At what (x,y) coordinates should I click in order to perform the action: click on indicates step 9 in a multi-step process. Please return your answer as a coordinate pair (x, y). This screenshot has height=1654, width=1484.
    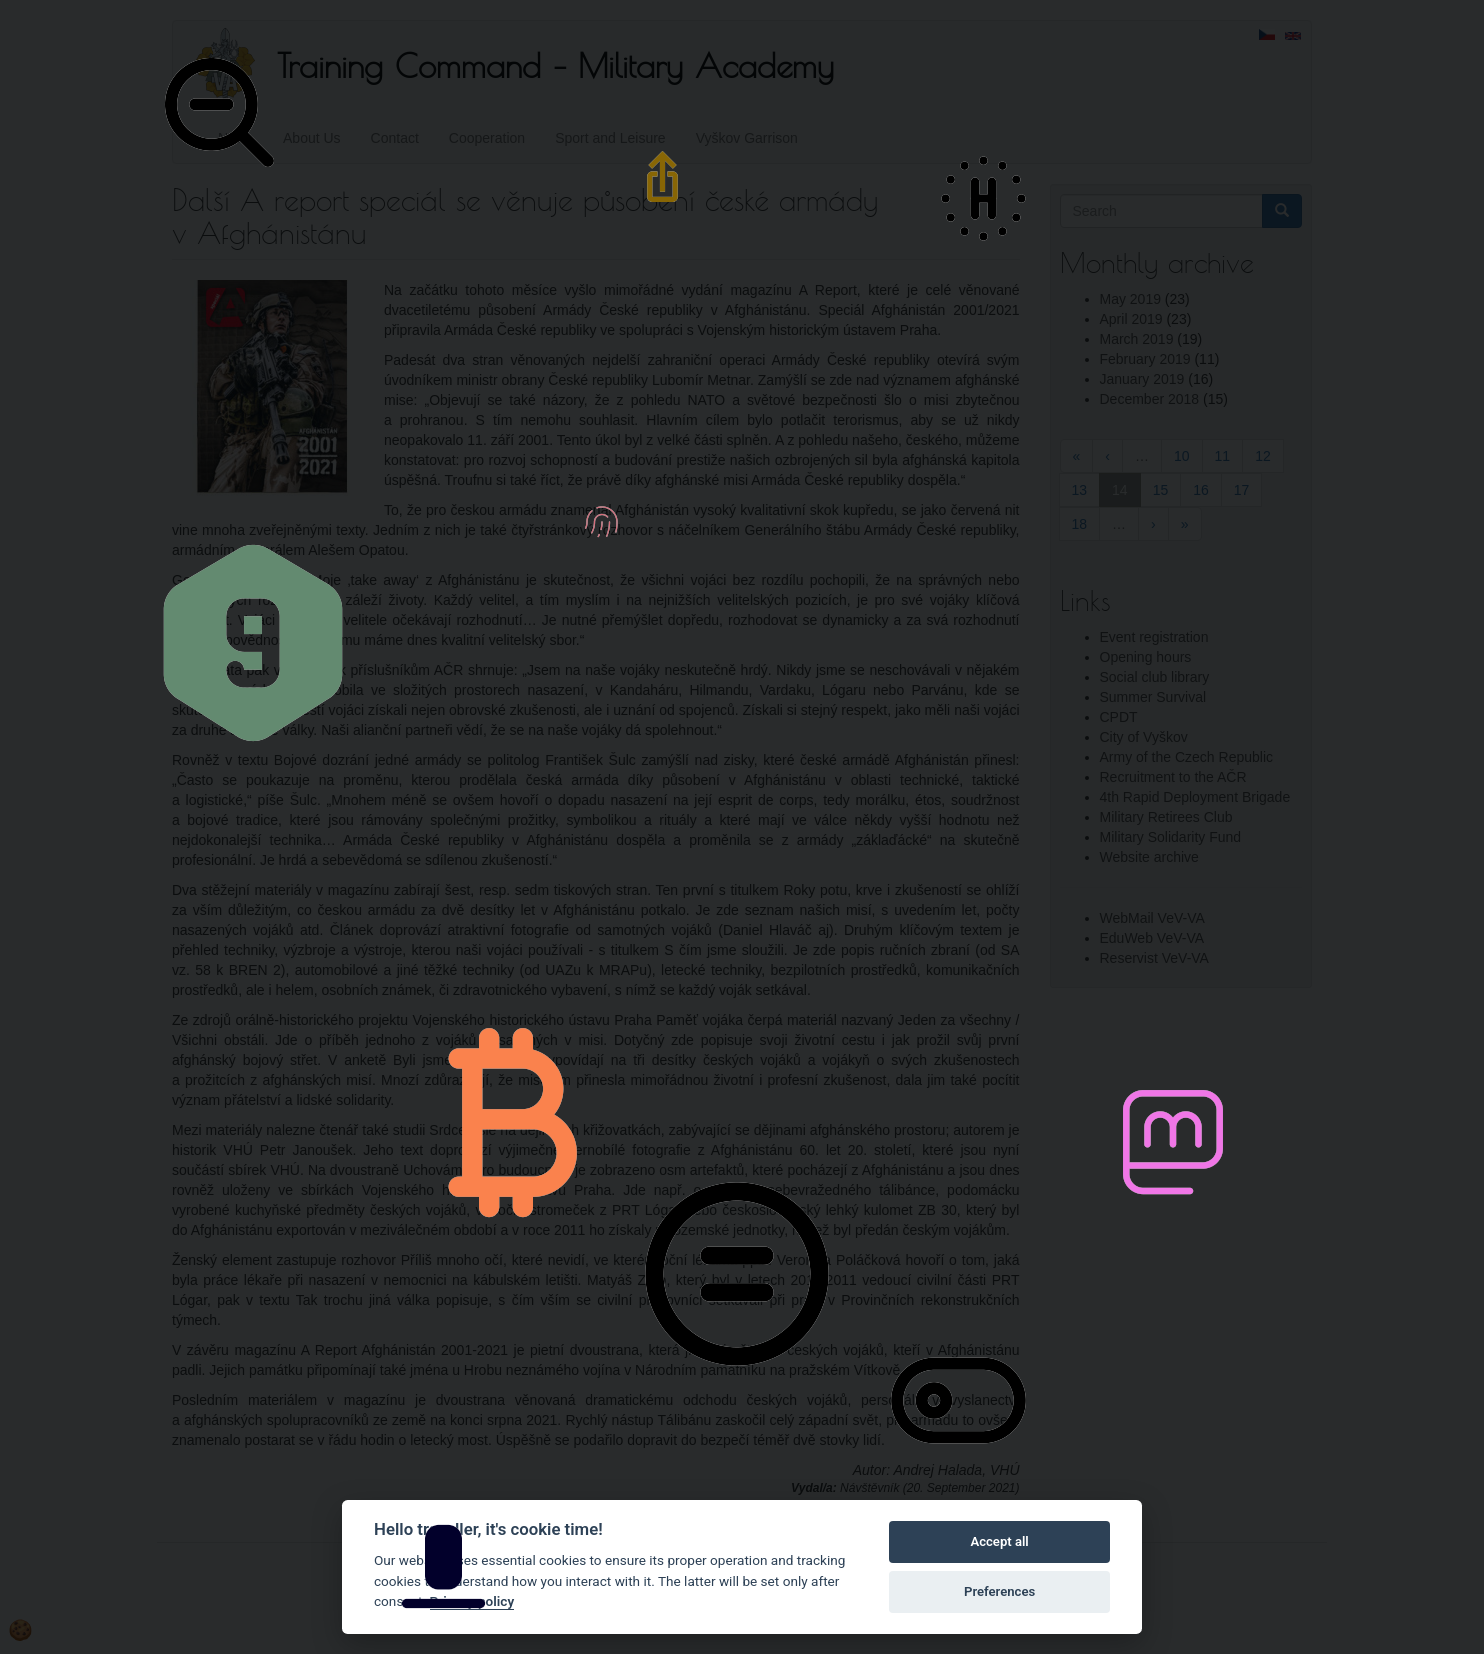
    Looking at the image, I should click on (253, 643).